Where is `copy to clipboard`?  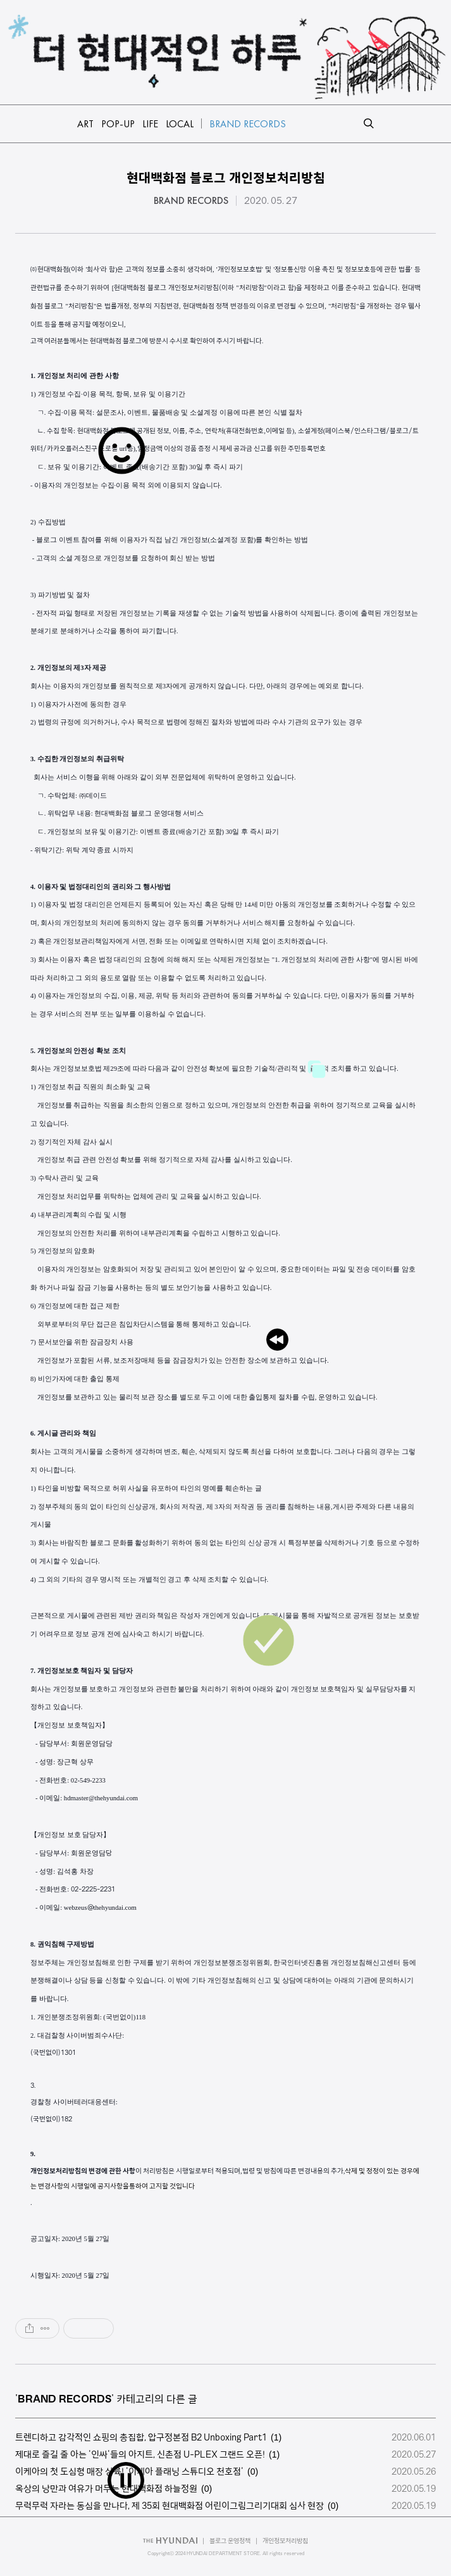 copy to clipboard is located at coordinates (316, 1069).